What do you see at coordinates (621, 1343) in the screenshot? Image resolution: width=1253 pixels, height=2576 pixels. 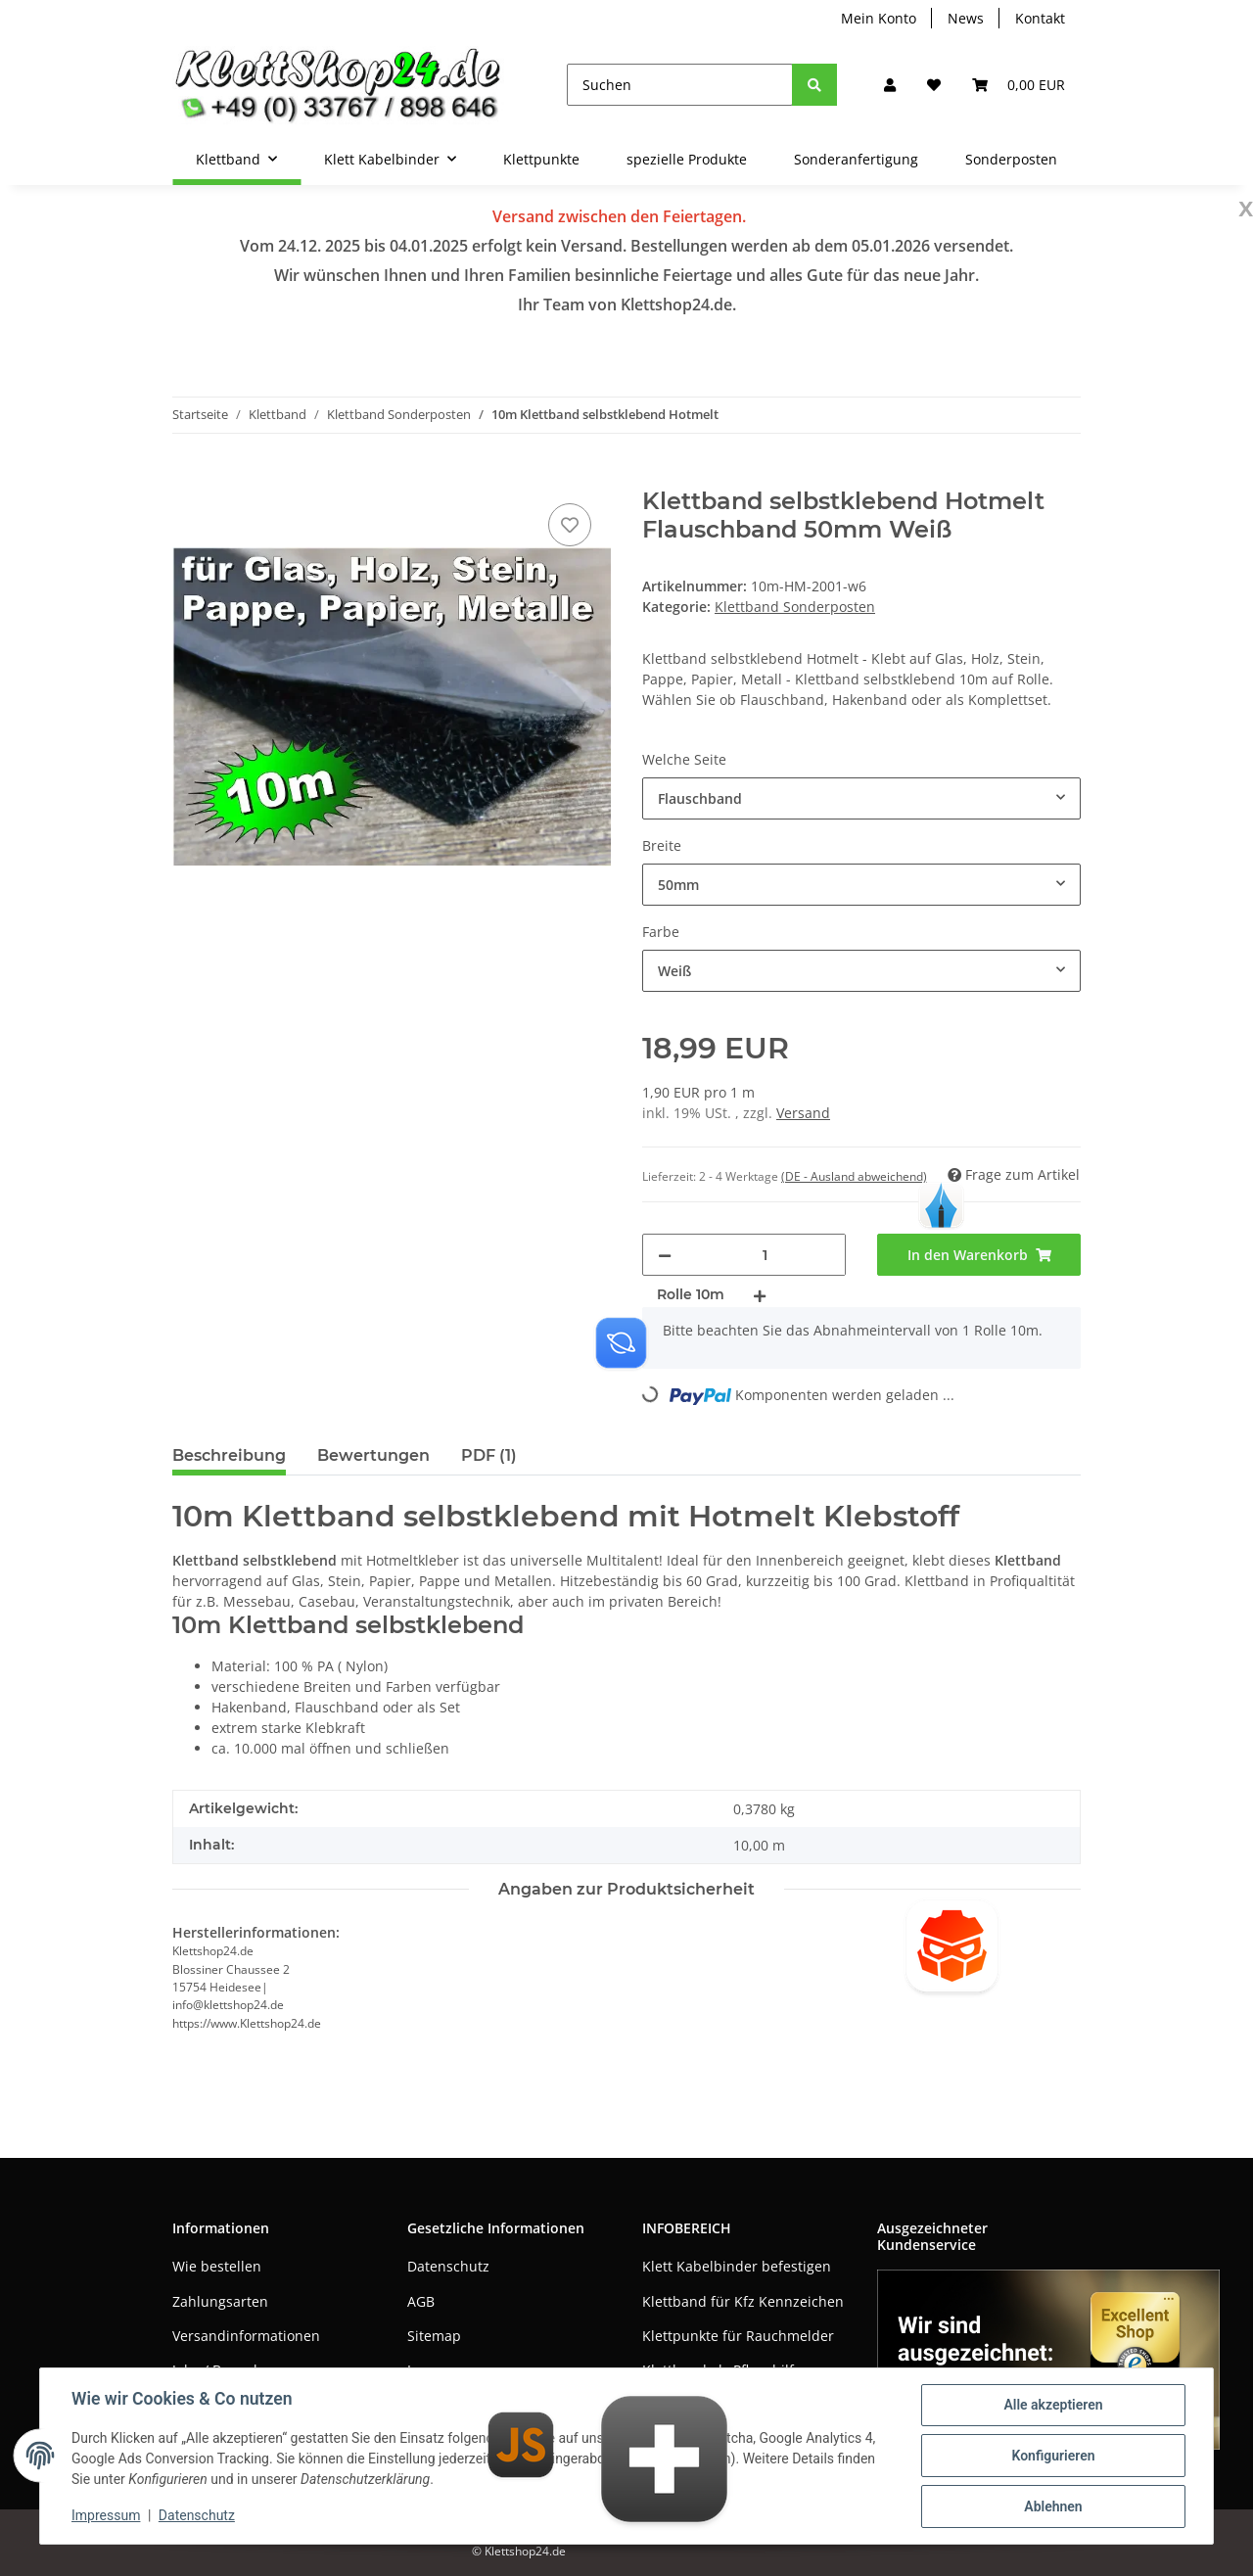 I see `open web browser preferences` at bounding box center [621, 1343].